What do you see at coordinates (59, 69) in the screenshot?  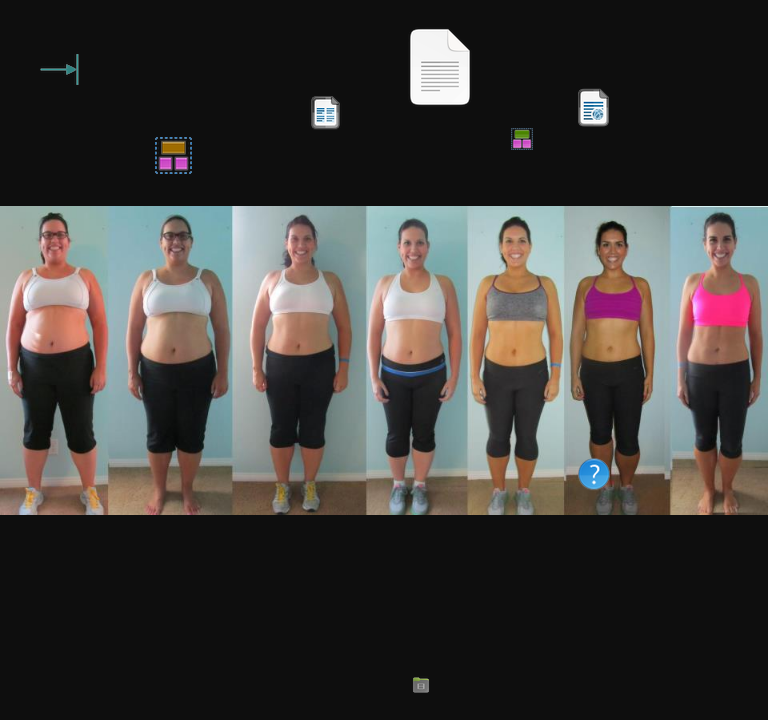 I see `jump to the last item in a list` at bounding box center [59, 69].